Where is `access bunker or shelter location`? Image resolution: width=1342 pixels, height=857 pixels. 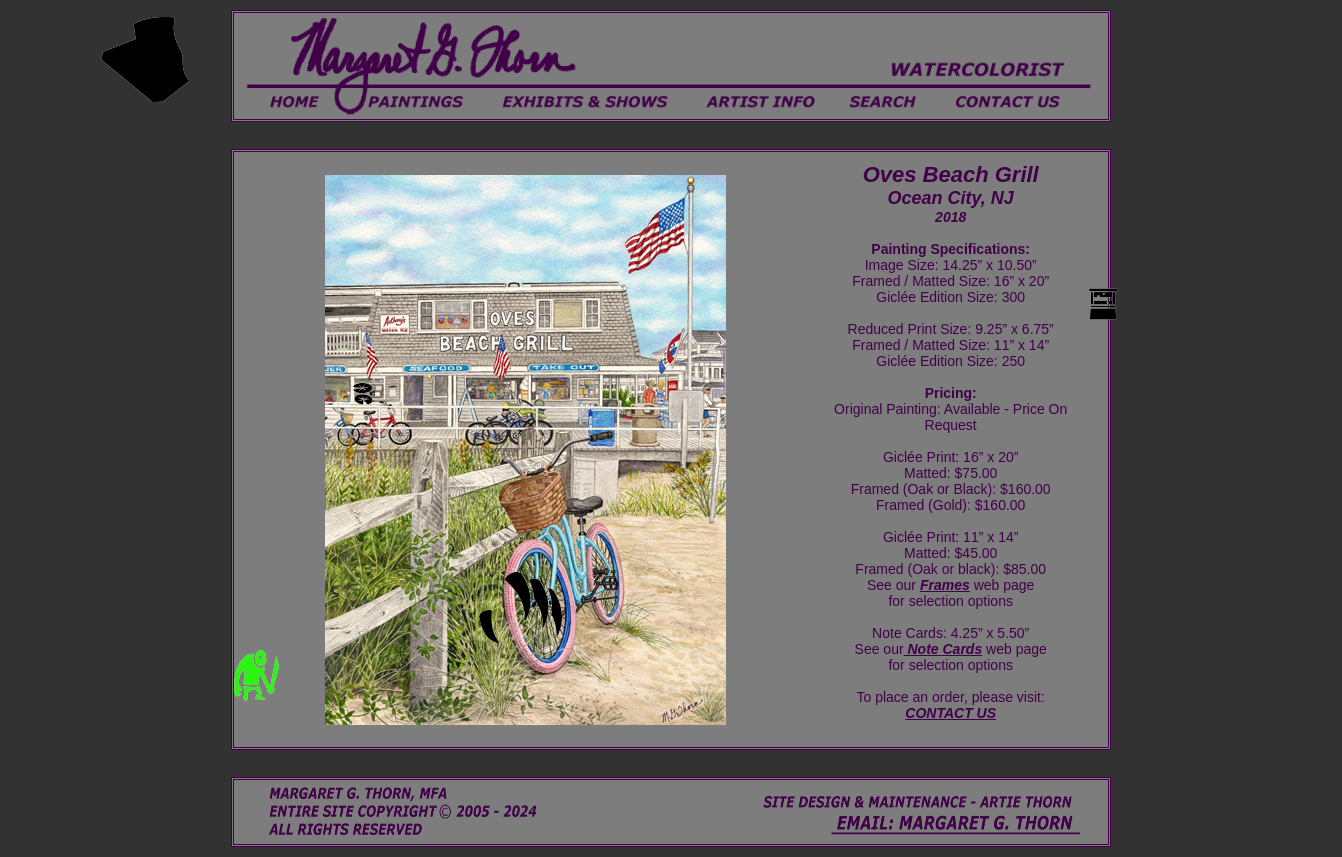 access bunker or shelter location is located at coordinates (1103, 304).